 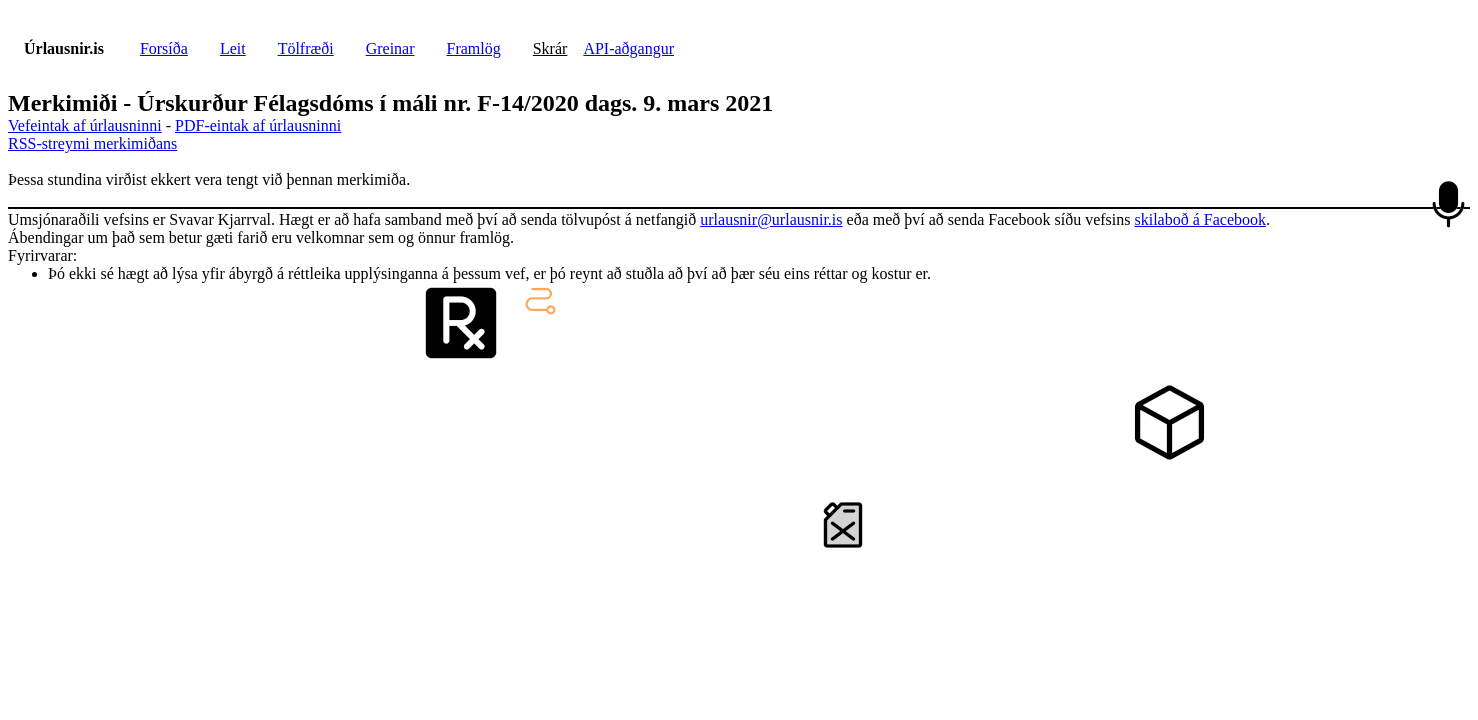 What do you see at coordinates (843, 525) in the screenshot?
I see `indicates fuel or gas-related settings` at bounding box center [843, 525].